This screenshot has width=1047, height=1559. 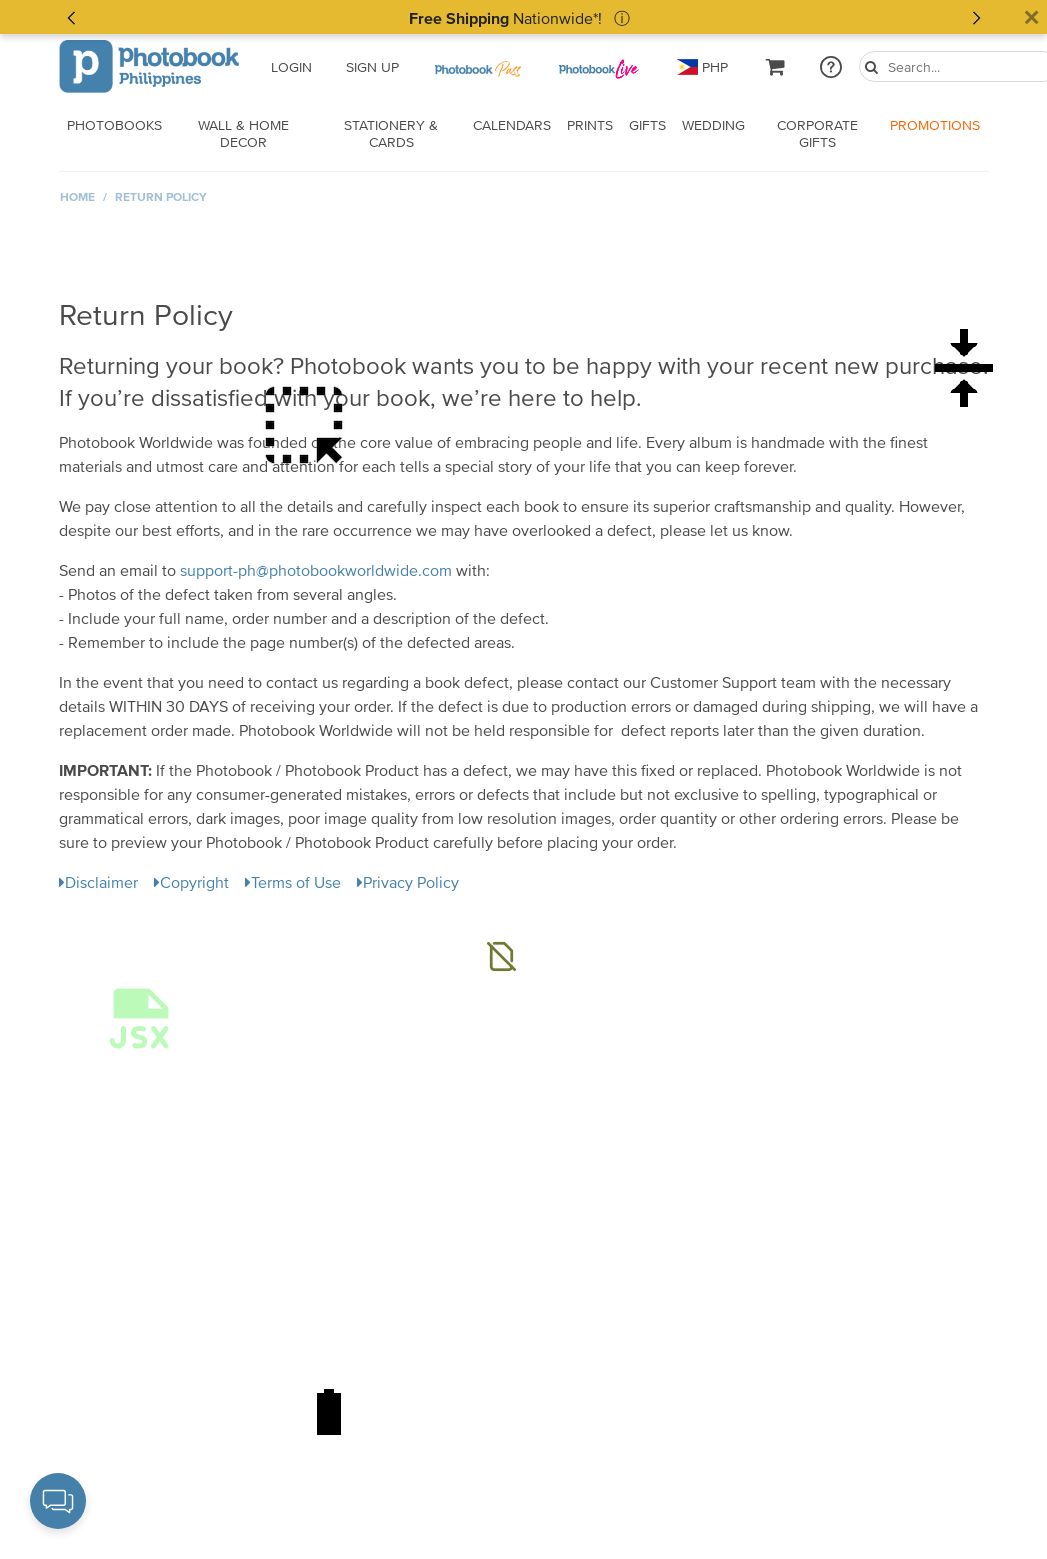 What do you see at coordinates (964, 368) in the screenshot?
I see `vertically center align selected content` at bounding box center [964, 368].